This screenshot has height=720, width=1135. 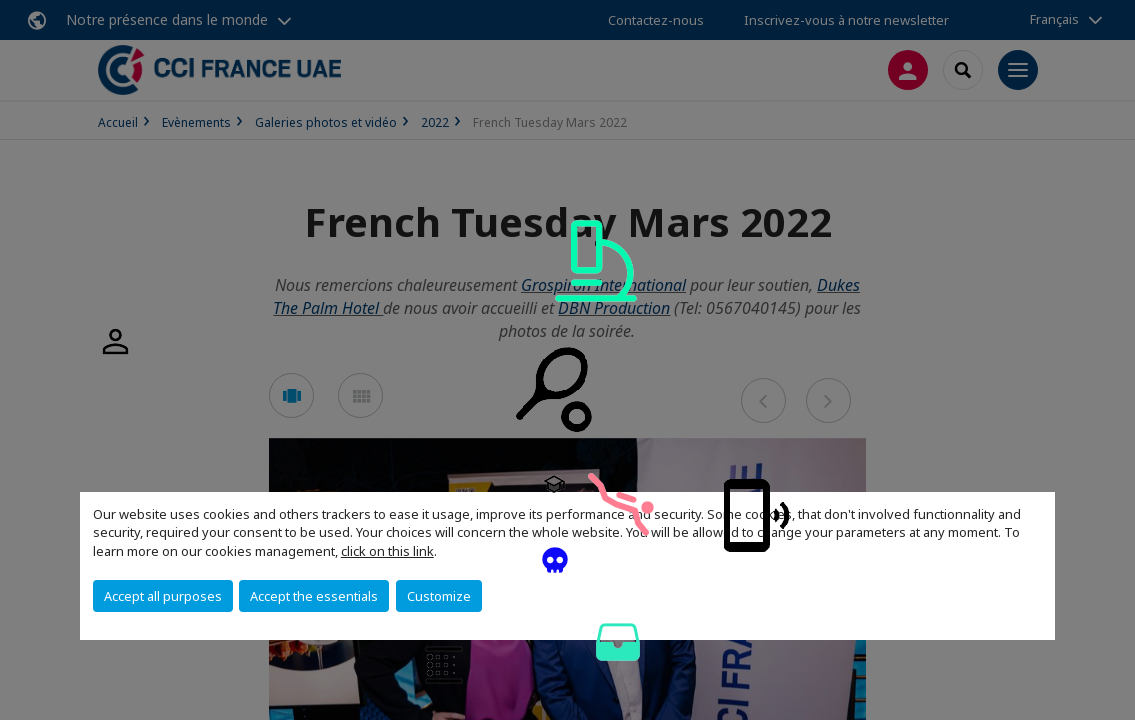 I want to click on access your inbox or file tray, so click(x=618, y=642).